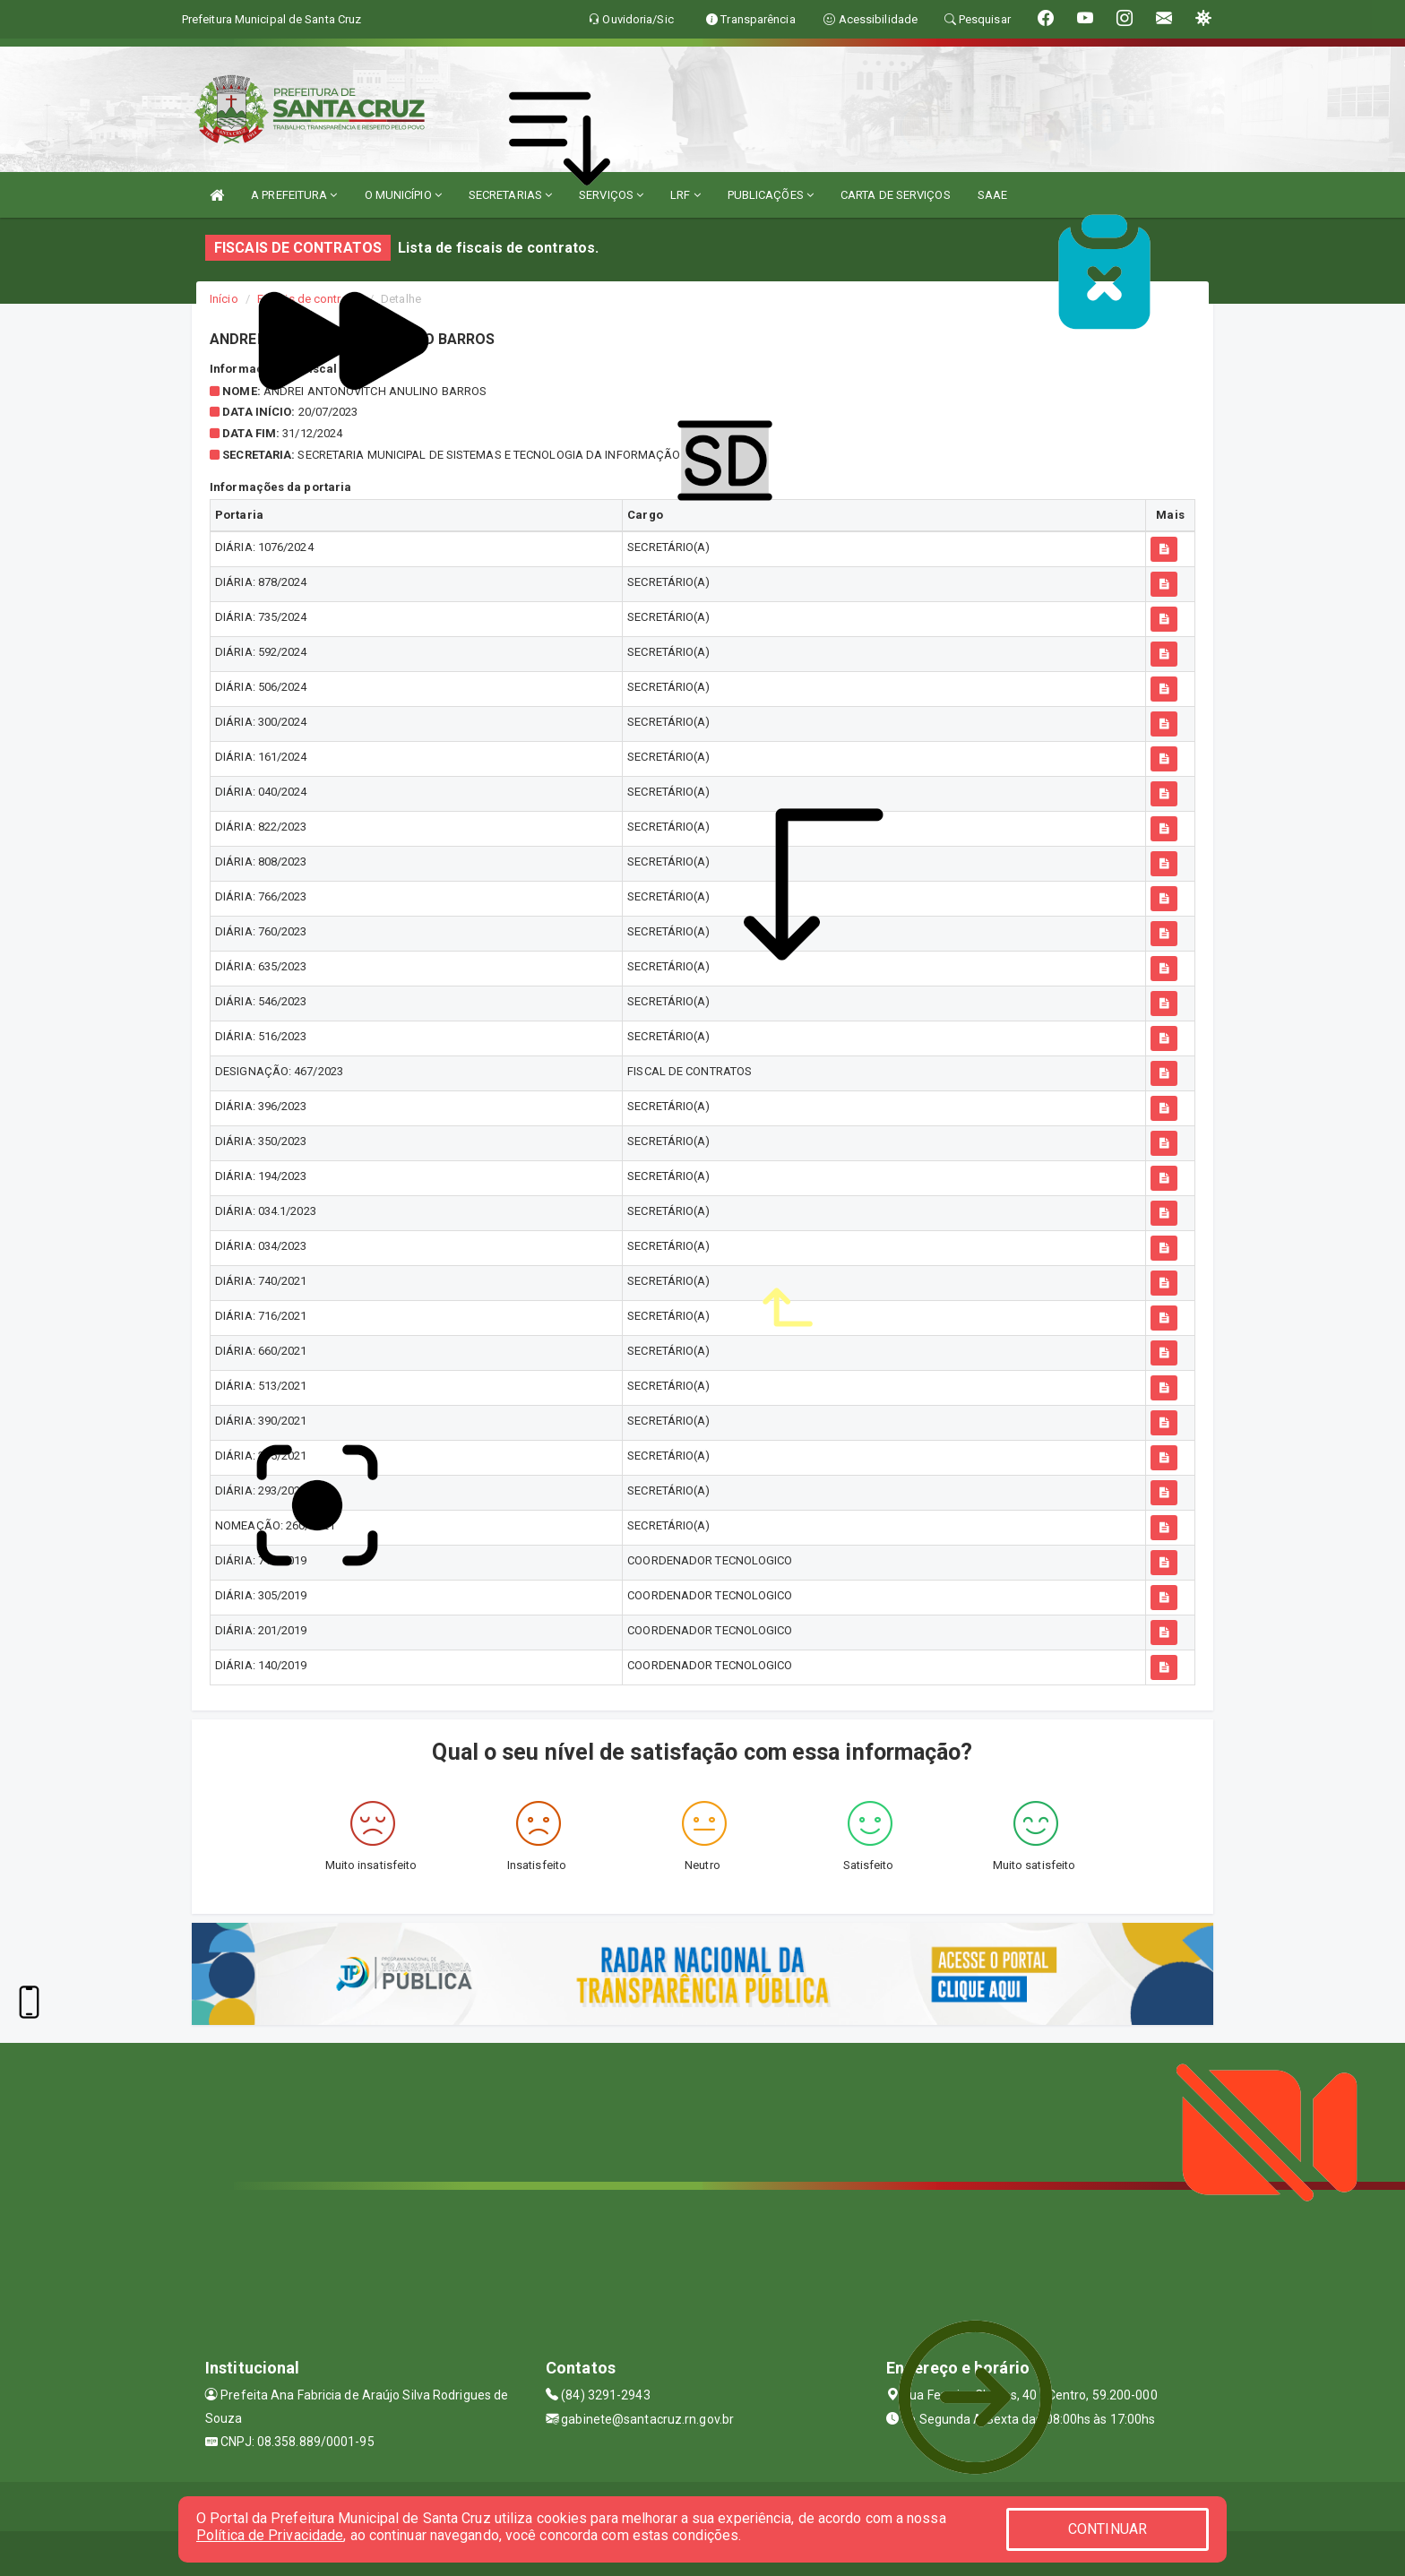 The height and width of the screenshot is (2576, 1405). What do you see at coordinates (1270, 2132) in the screenshot?
I see `turn off video camera` at bounding box center [1270, 2132].